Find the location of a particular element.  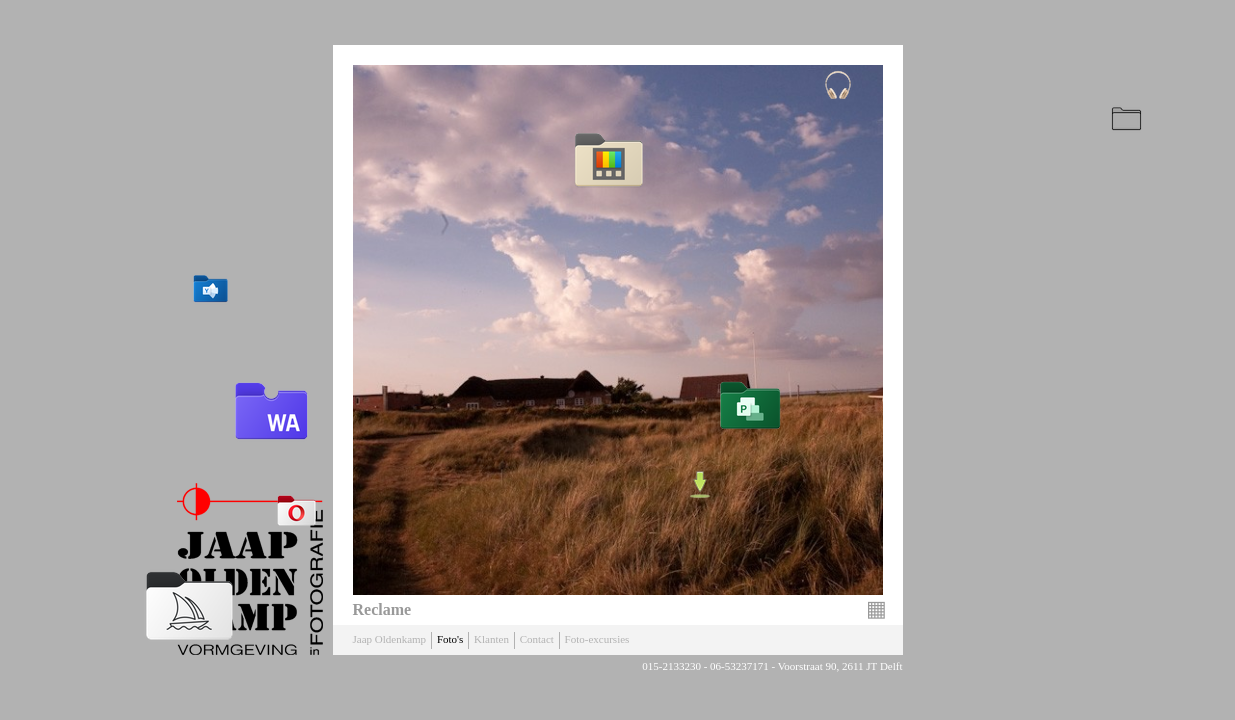

save the current file or document is located at coordinates (700, 482).